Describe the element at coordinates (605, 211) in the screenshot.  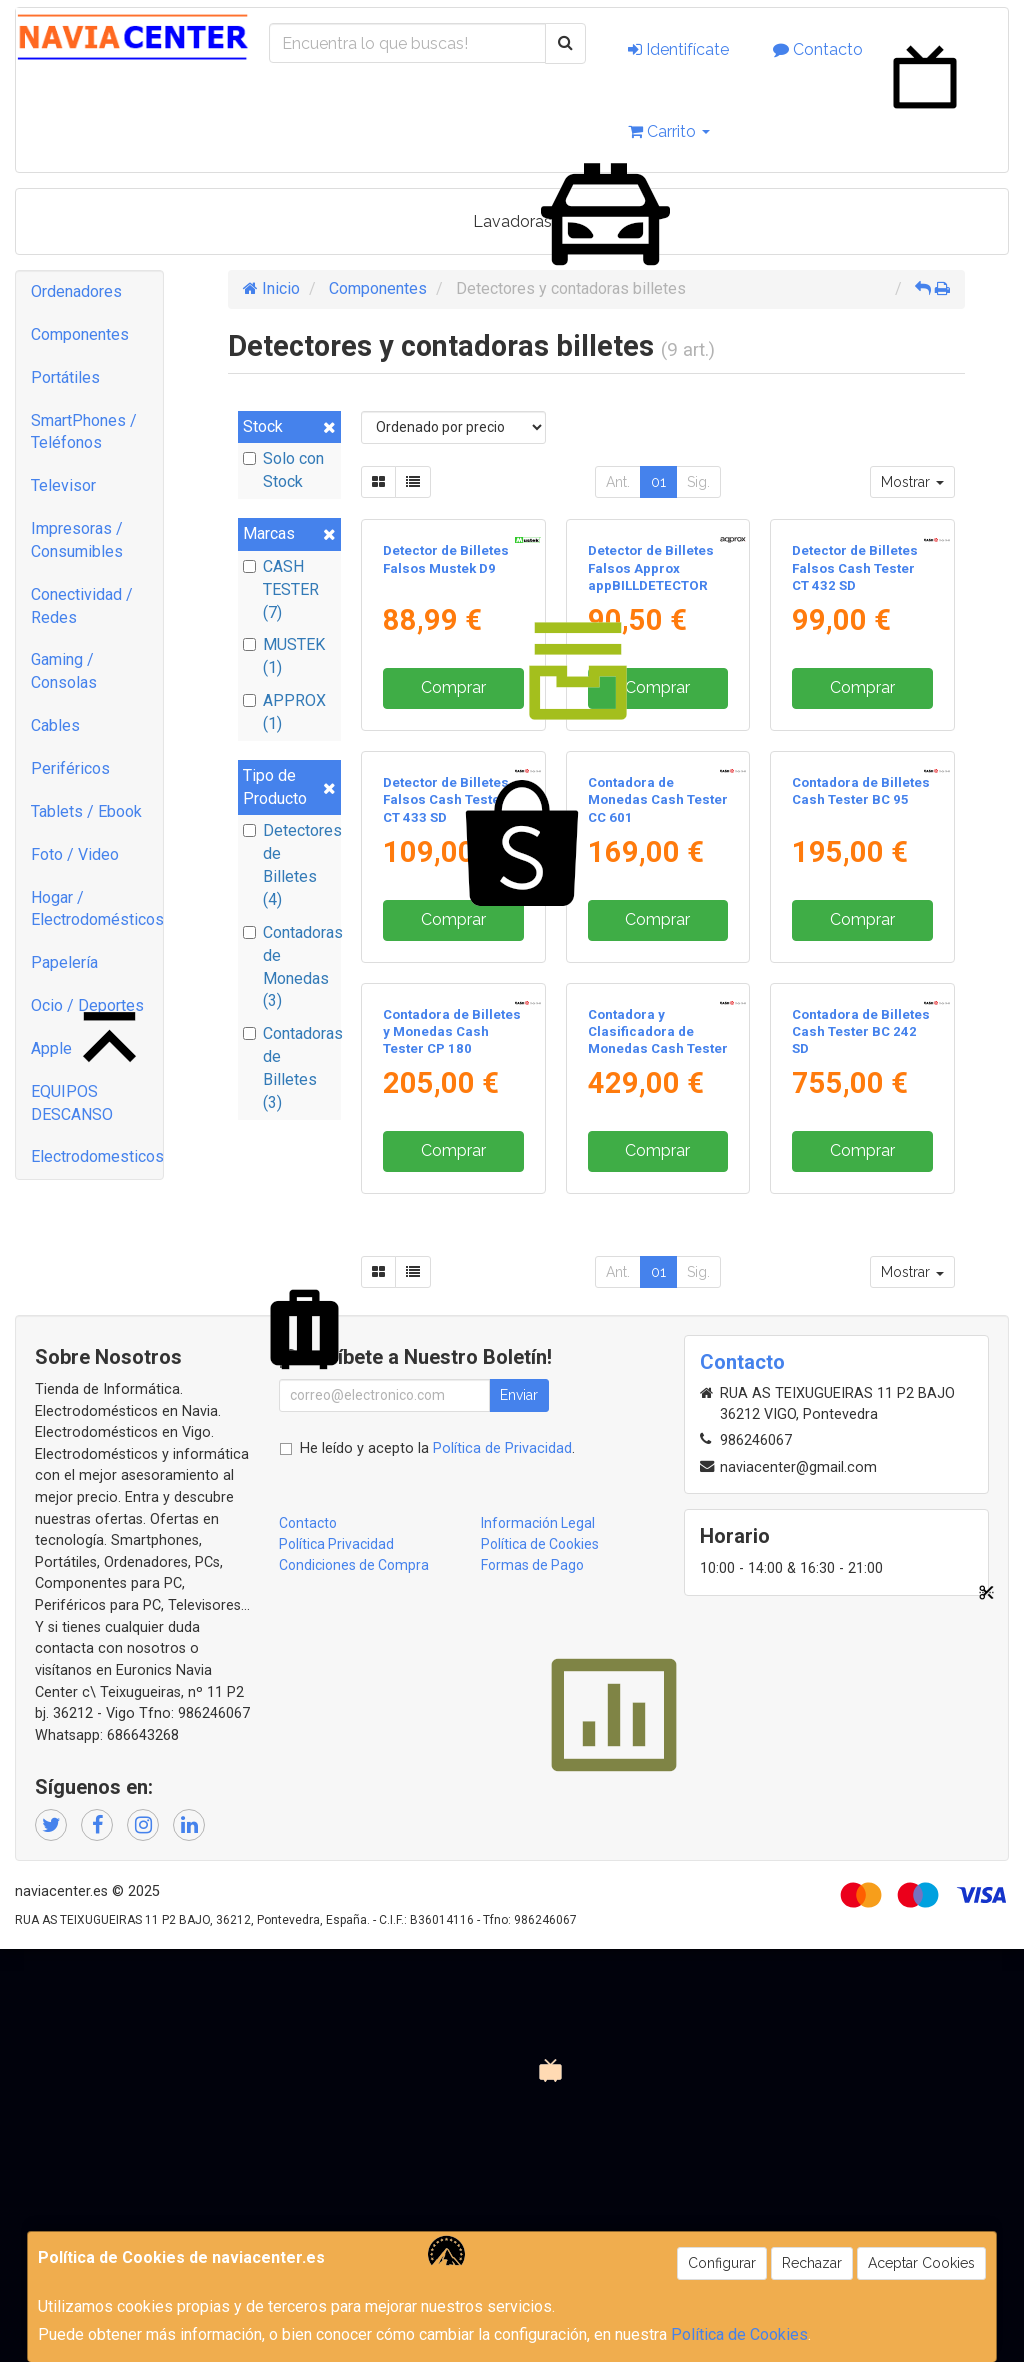
I see `locate nearby police stations` at that location.